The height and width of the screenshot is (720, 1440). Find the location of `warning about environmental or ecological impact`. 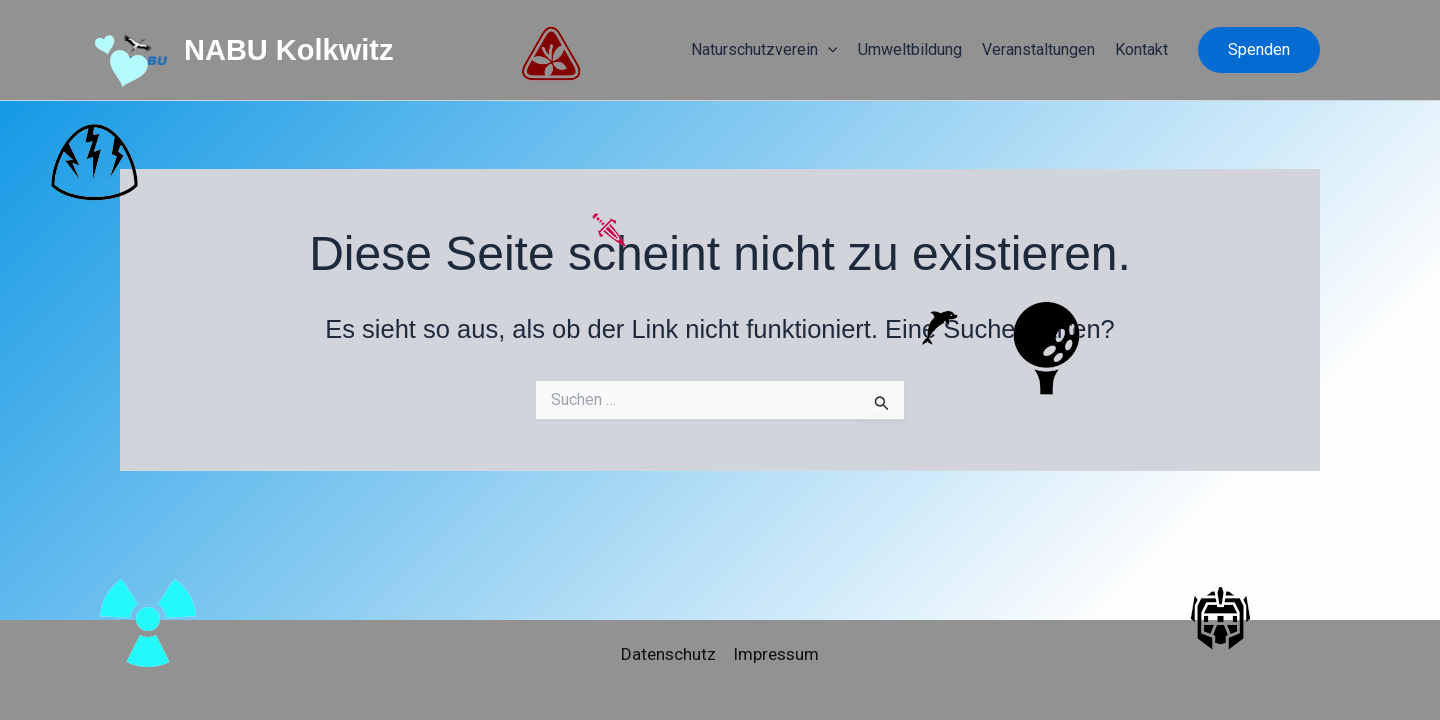

warning about environmental or ecological impact is located at coordinates (551, 56).